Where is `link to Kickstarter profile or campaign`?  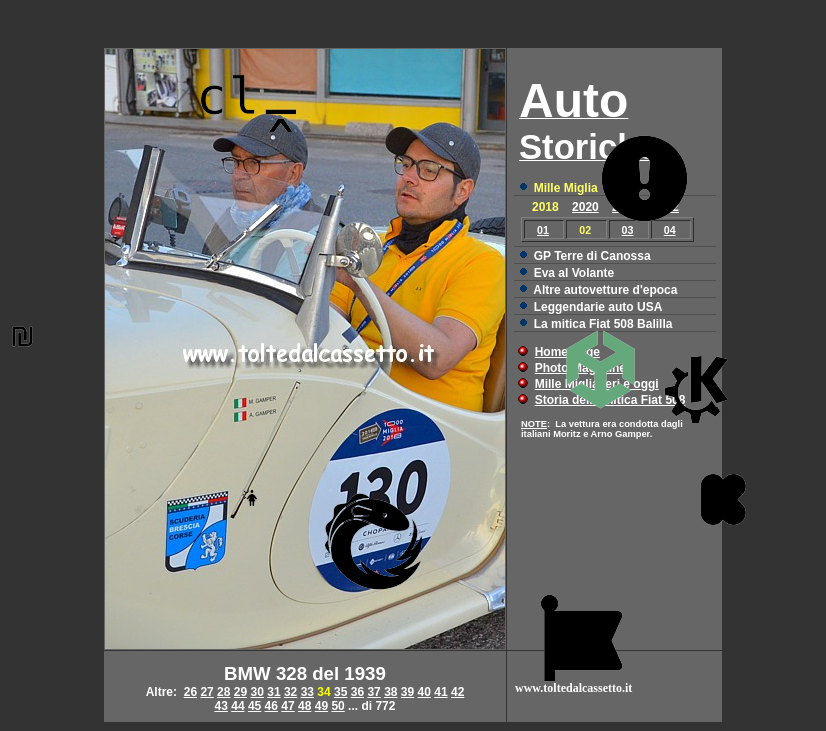
link to Kickstarter profile or campaign is located at coordinates (722, 499).